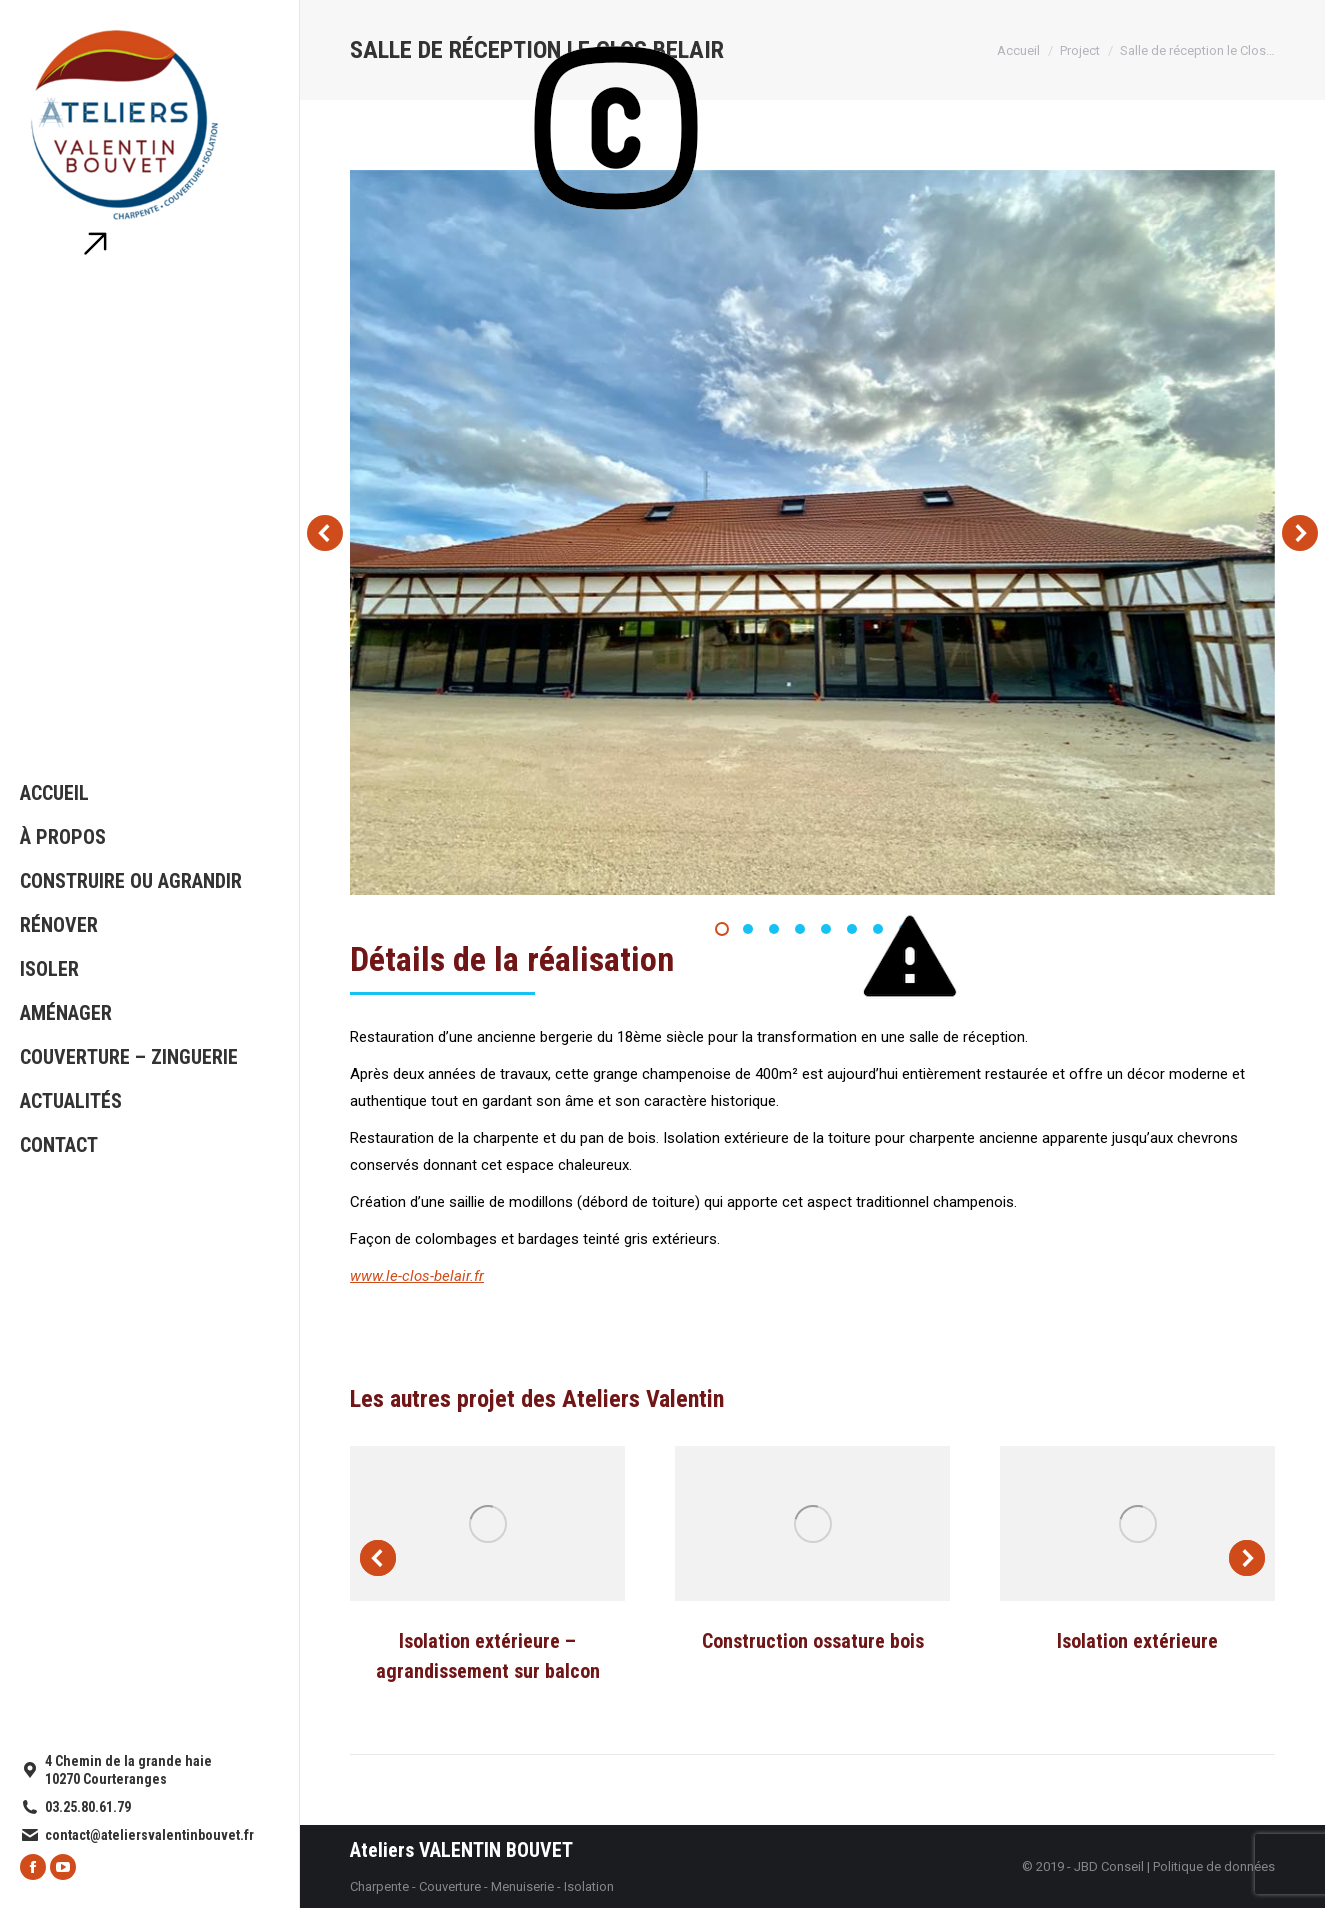 The height and width of the screenshot is (1908, 1325). What do you see at coordinates (94, 244) in the screenshot?
I see `open link in new tab or window` at bounding box center [94, 244].